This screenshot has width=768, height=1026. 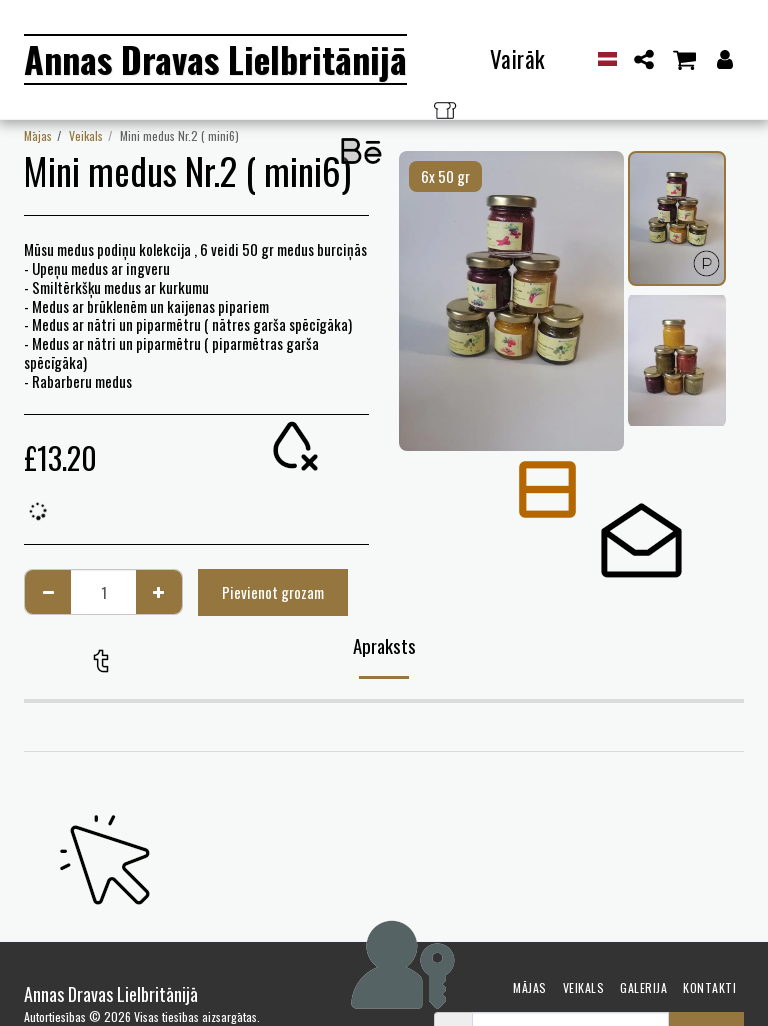 What do you see at coordinates (641, 543) in the screenshot?
I see `view open or read messages` at bounding box center [641, 543].